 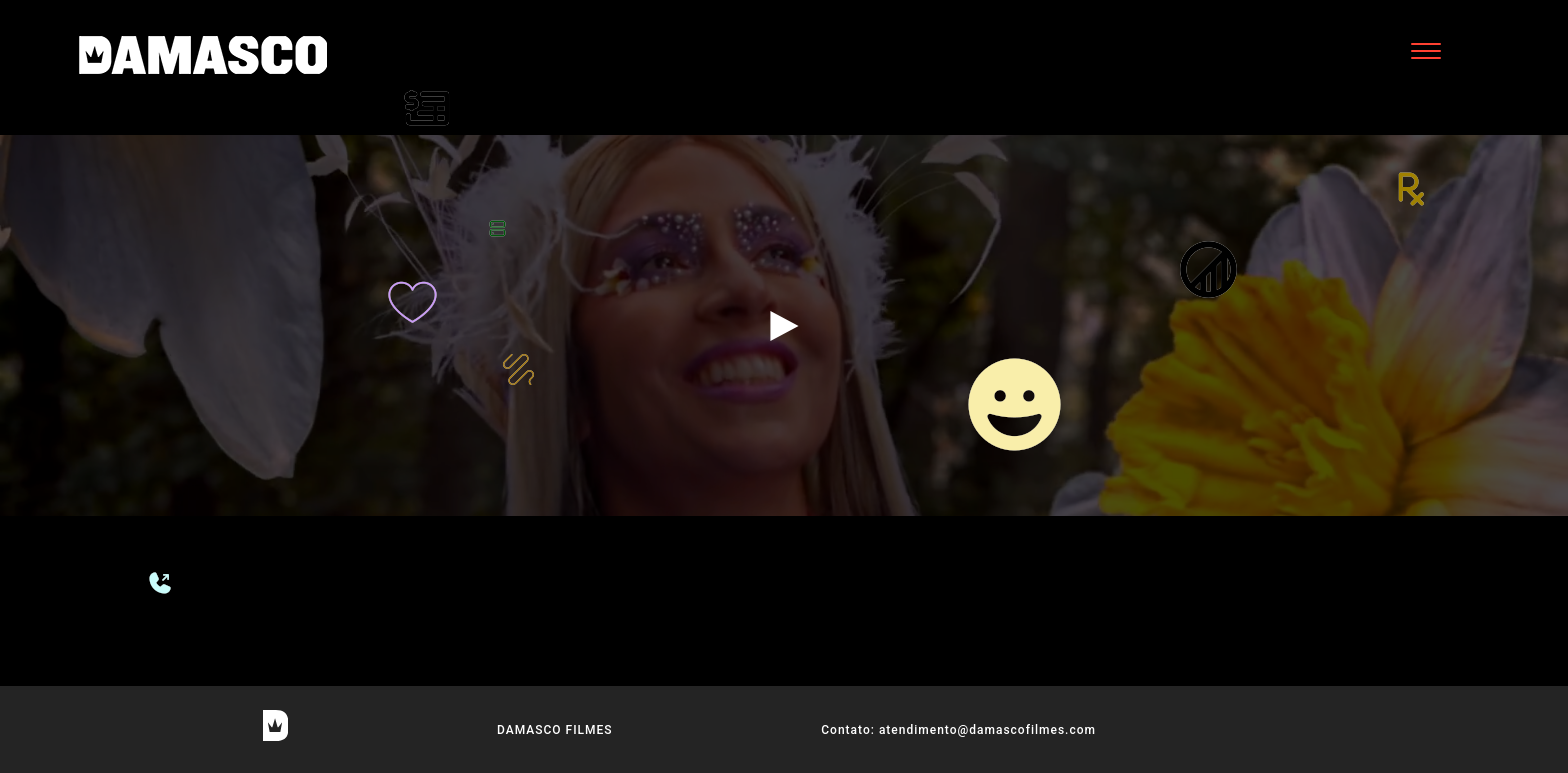 What do you see at coordinates (1208, 269) in the screenshot?
I see `toggle half-tone or contrast display mode` at bounding box center [1208, 269].